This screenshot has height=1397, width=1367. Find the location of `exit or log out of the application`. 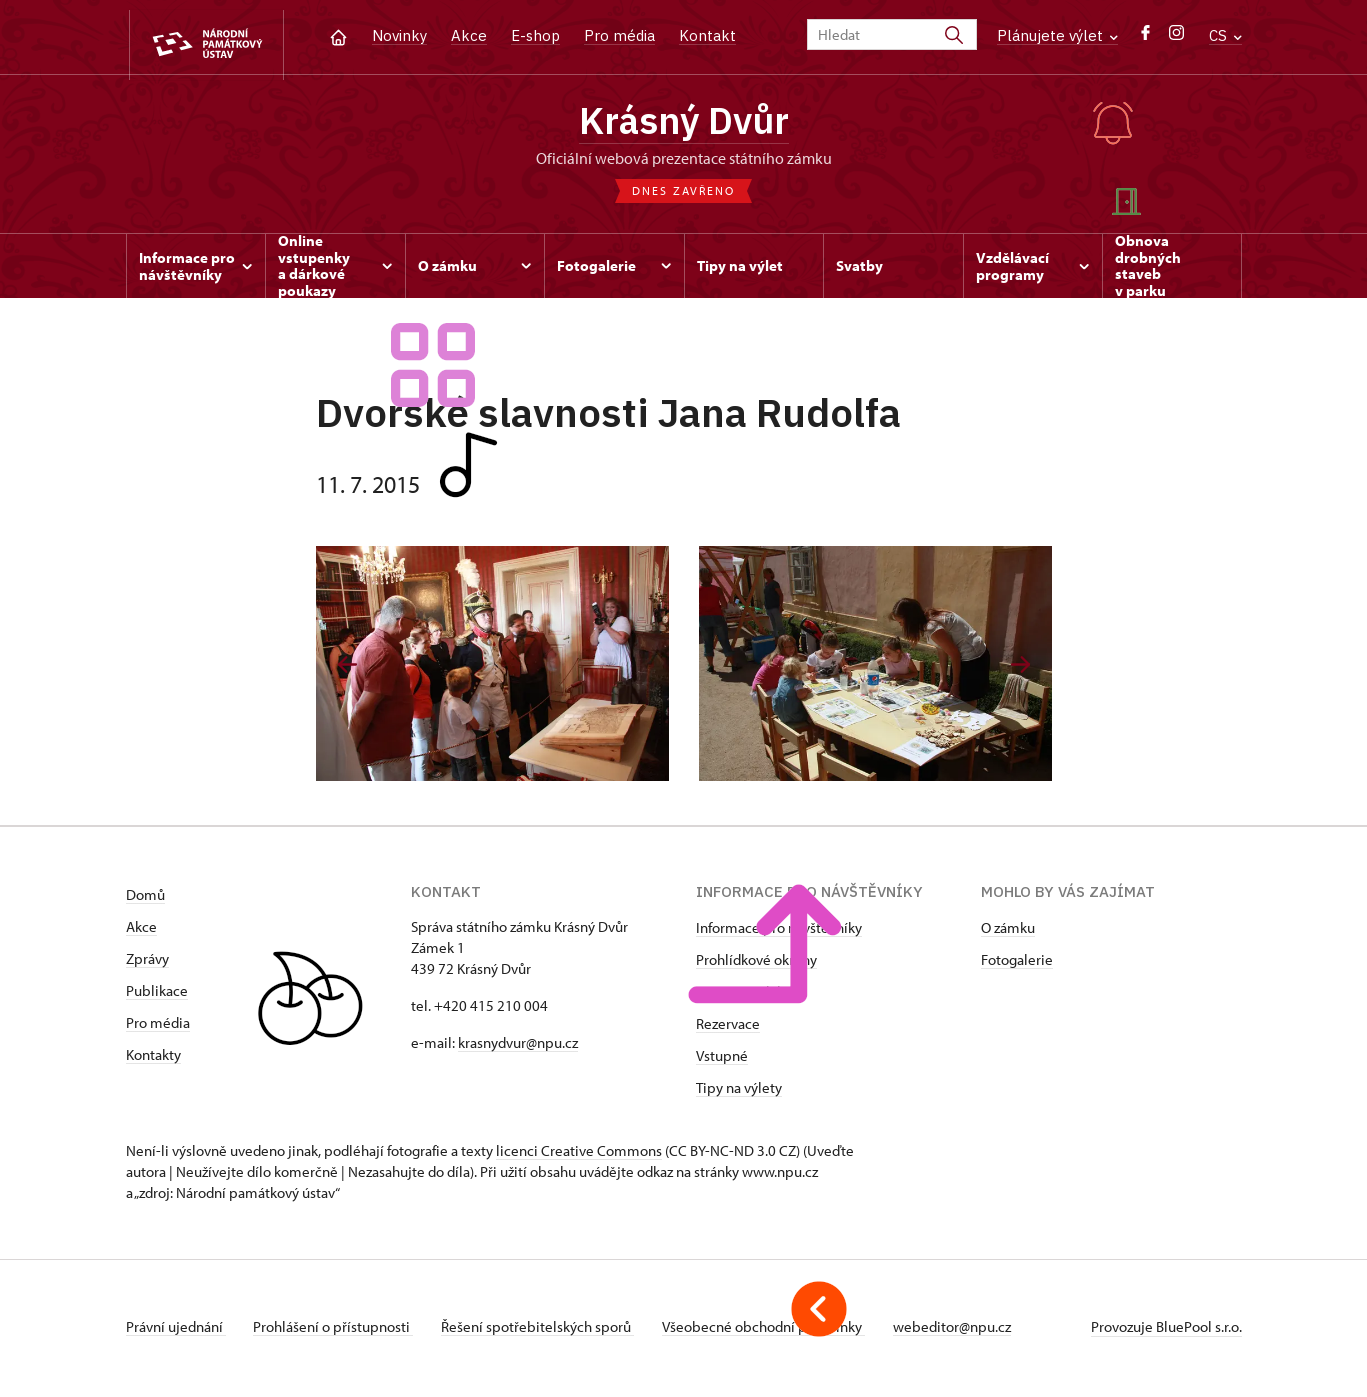

exit or log out of the application is located at coordinates (1126, 201).